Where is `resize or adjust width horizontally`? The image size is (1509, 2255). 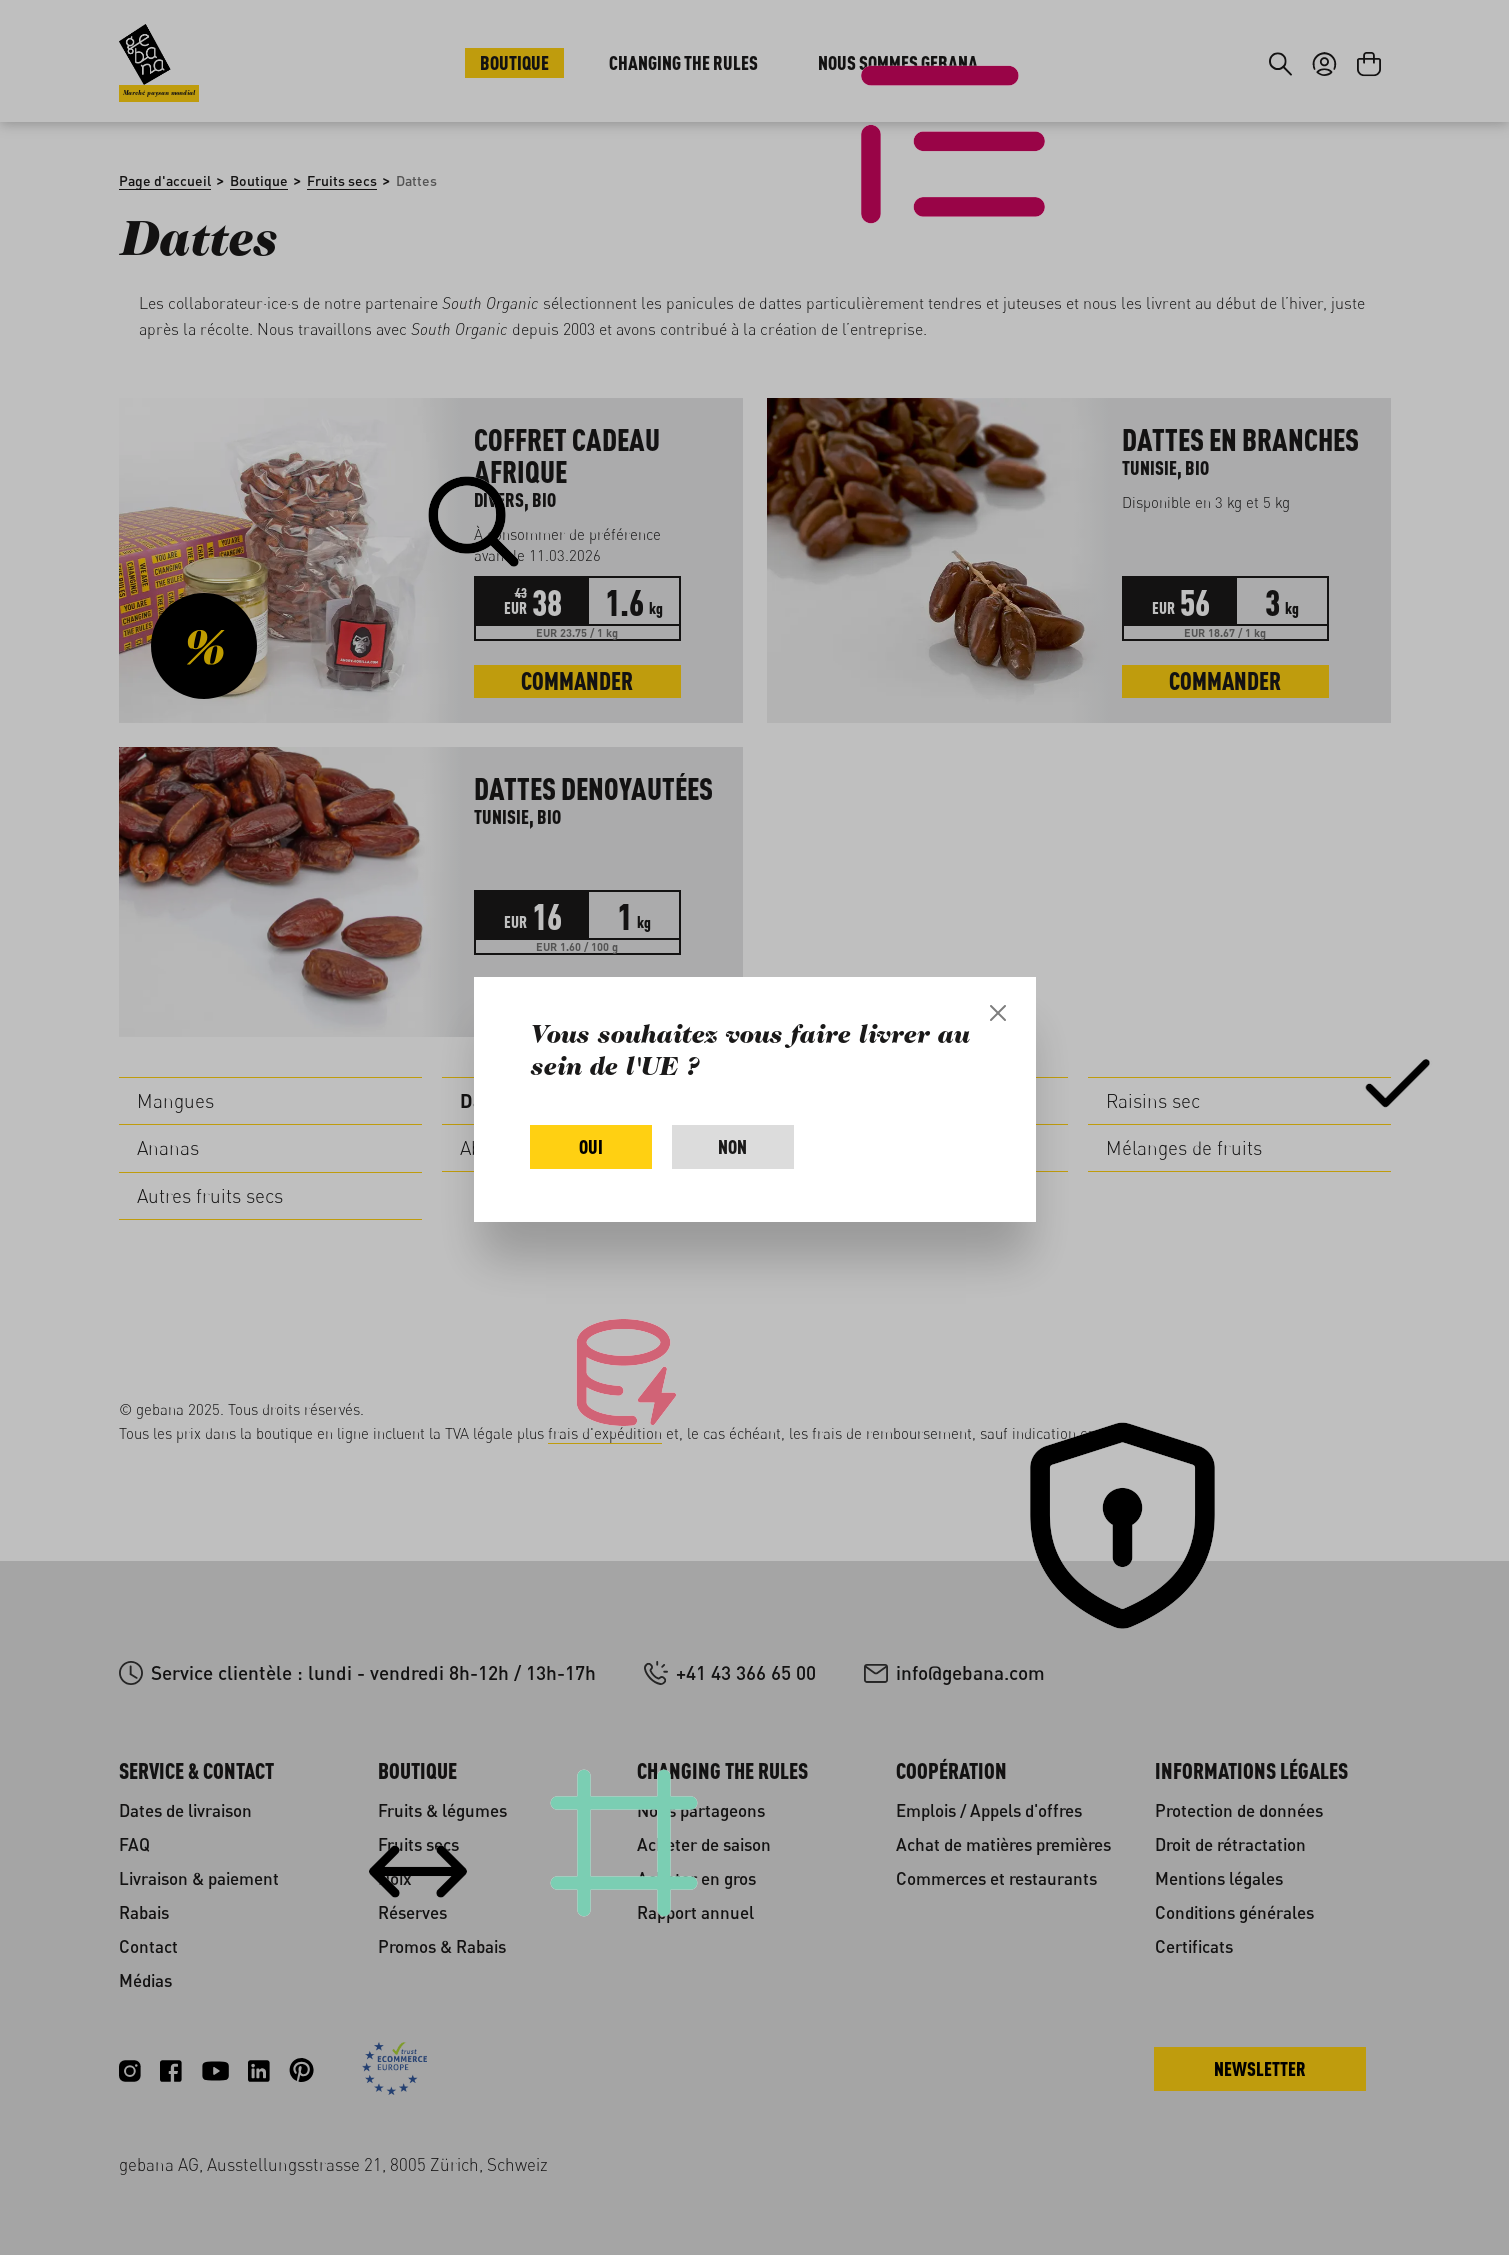 resize or adjust width horizontally is located at coordinates (418, 1873).